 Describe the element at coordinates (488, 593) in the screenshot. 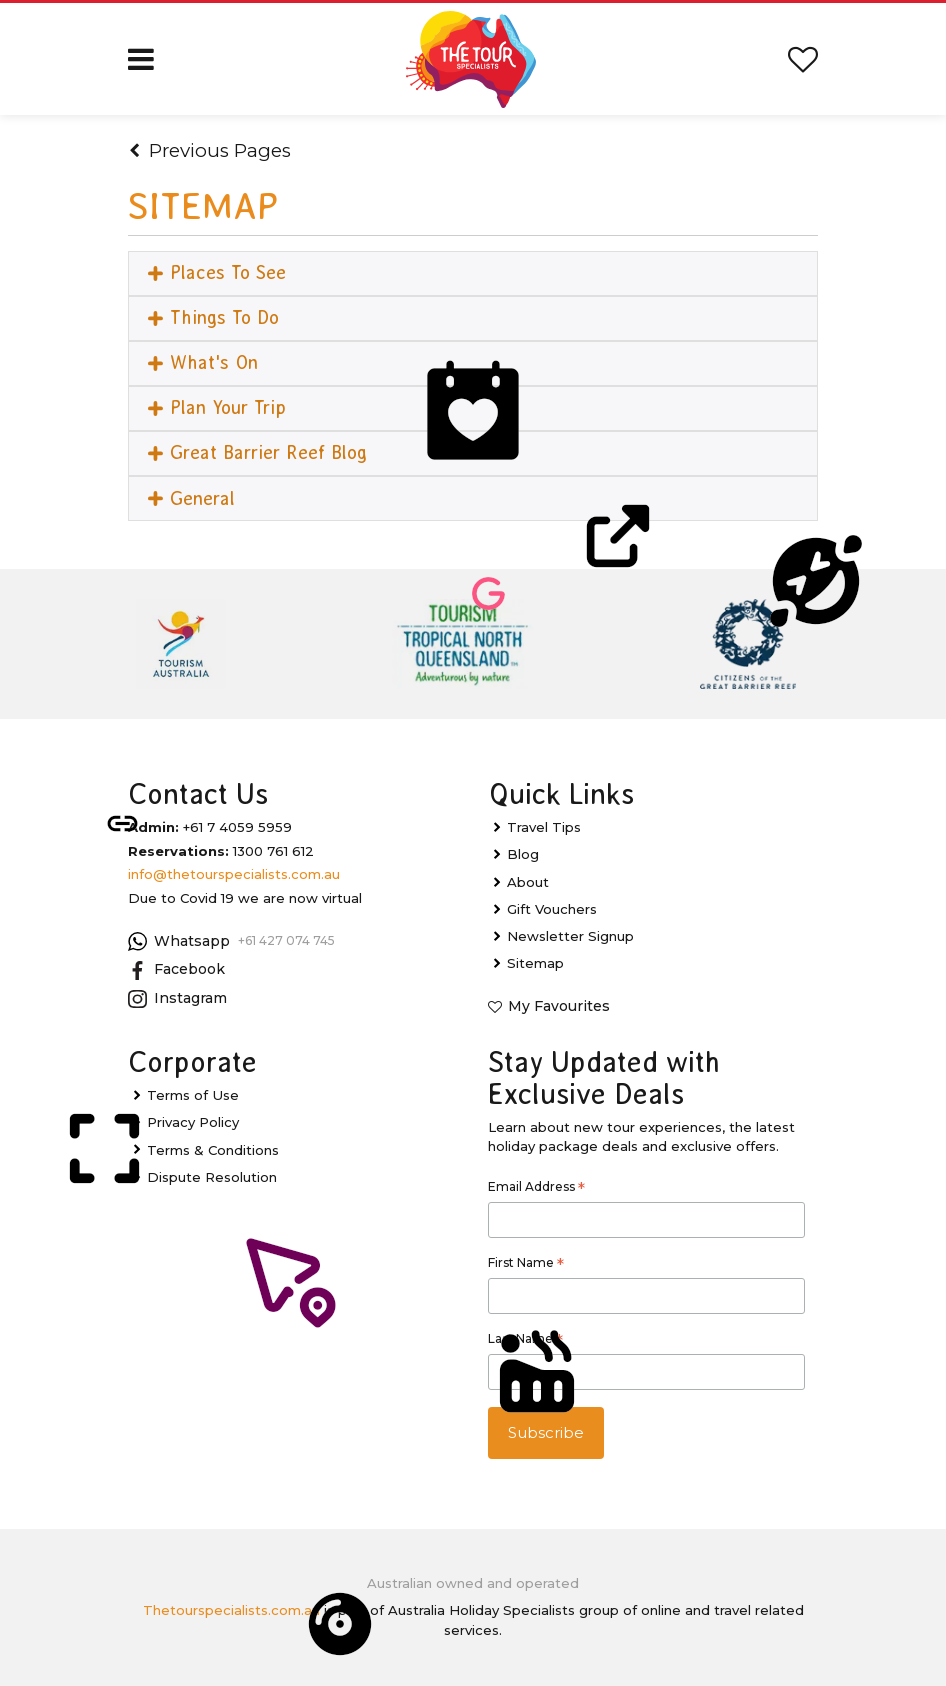

I see `indicates items starting with the letter G` at that location.